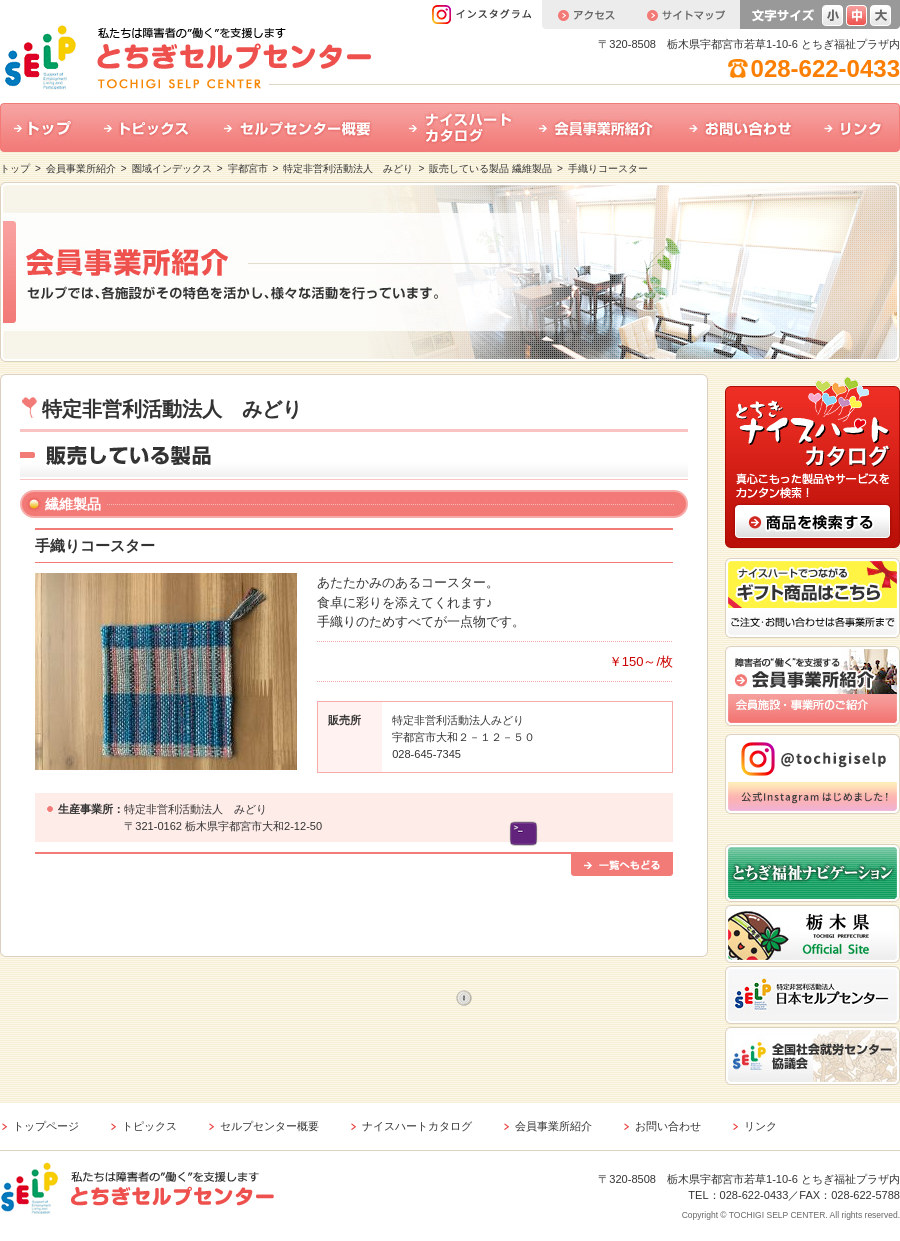 Image resolution: width=900 pixels, height=1241 pixels. I want to click on open terminal with root/administrator privileges, so click(523, 833).